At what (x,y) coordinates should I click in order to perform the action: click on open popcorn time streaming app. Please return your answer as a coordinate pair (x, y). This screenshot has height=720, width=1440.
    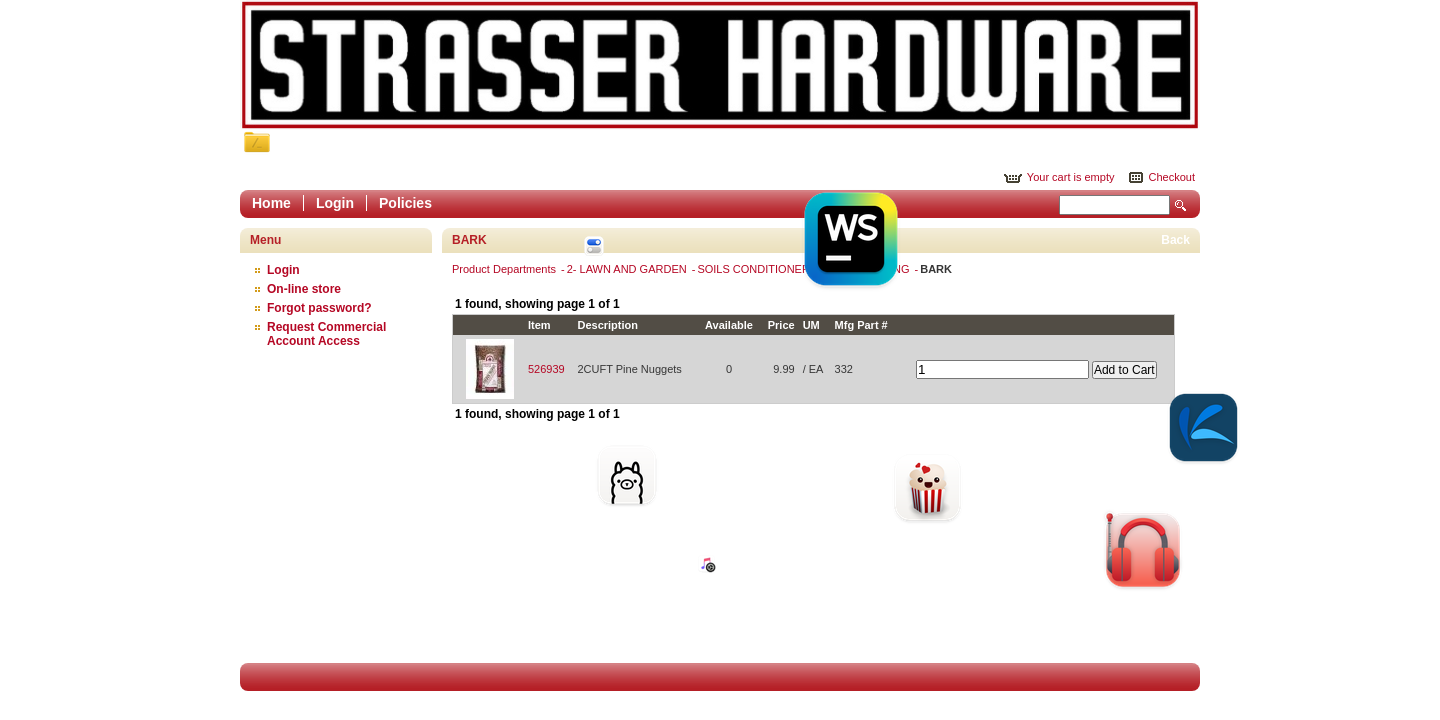
    Looking at the image, I should click on (927, 487).